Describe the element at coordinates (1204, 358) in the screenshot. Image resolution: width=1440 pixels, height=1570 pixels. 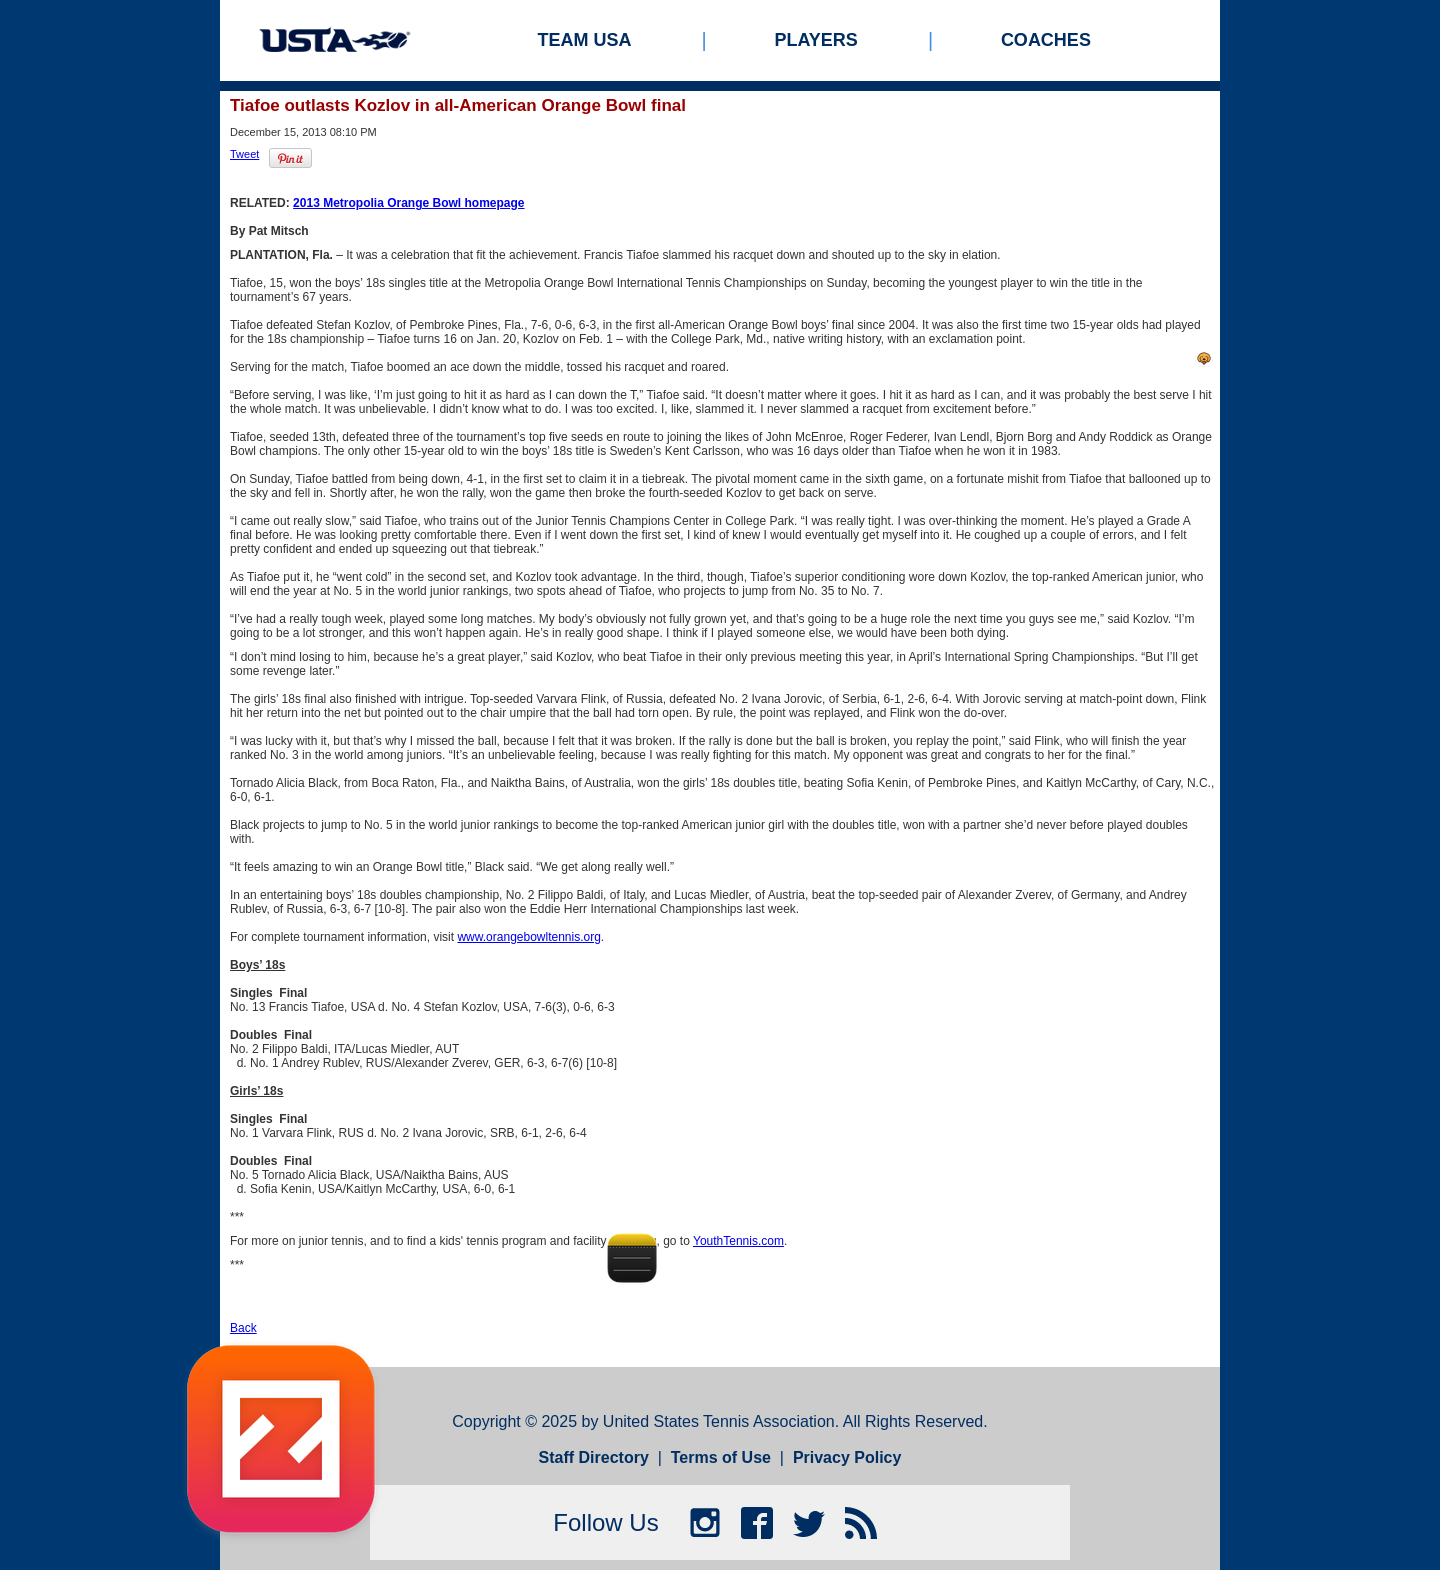
I see `open bruno API client` at that location.